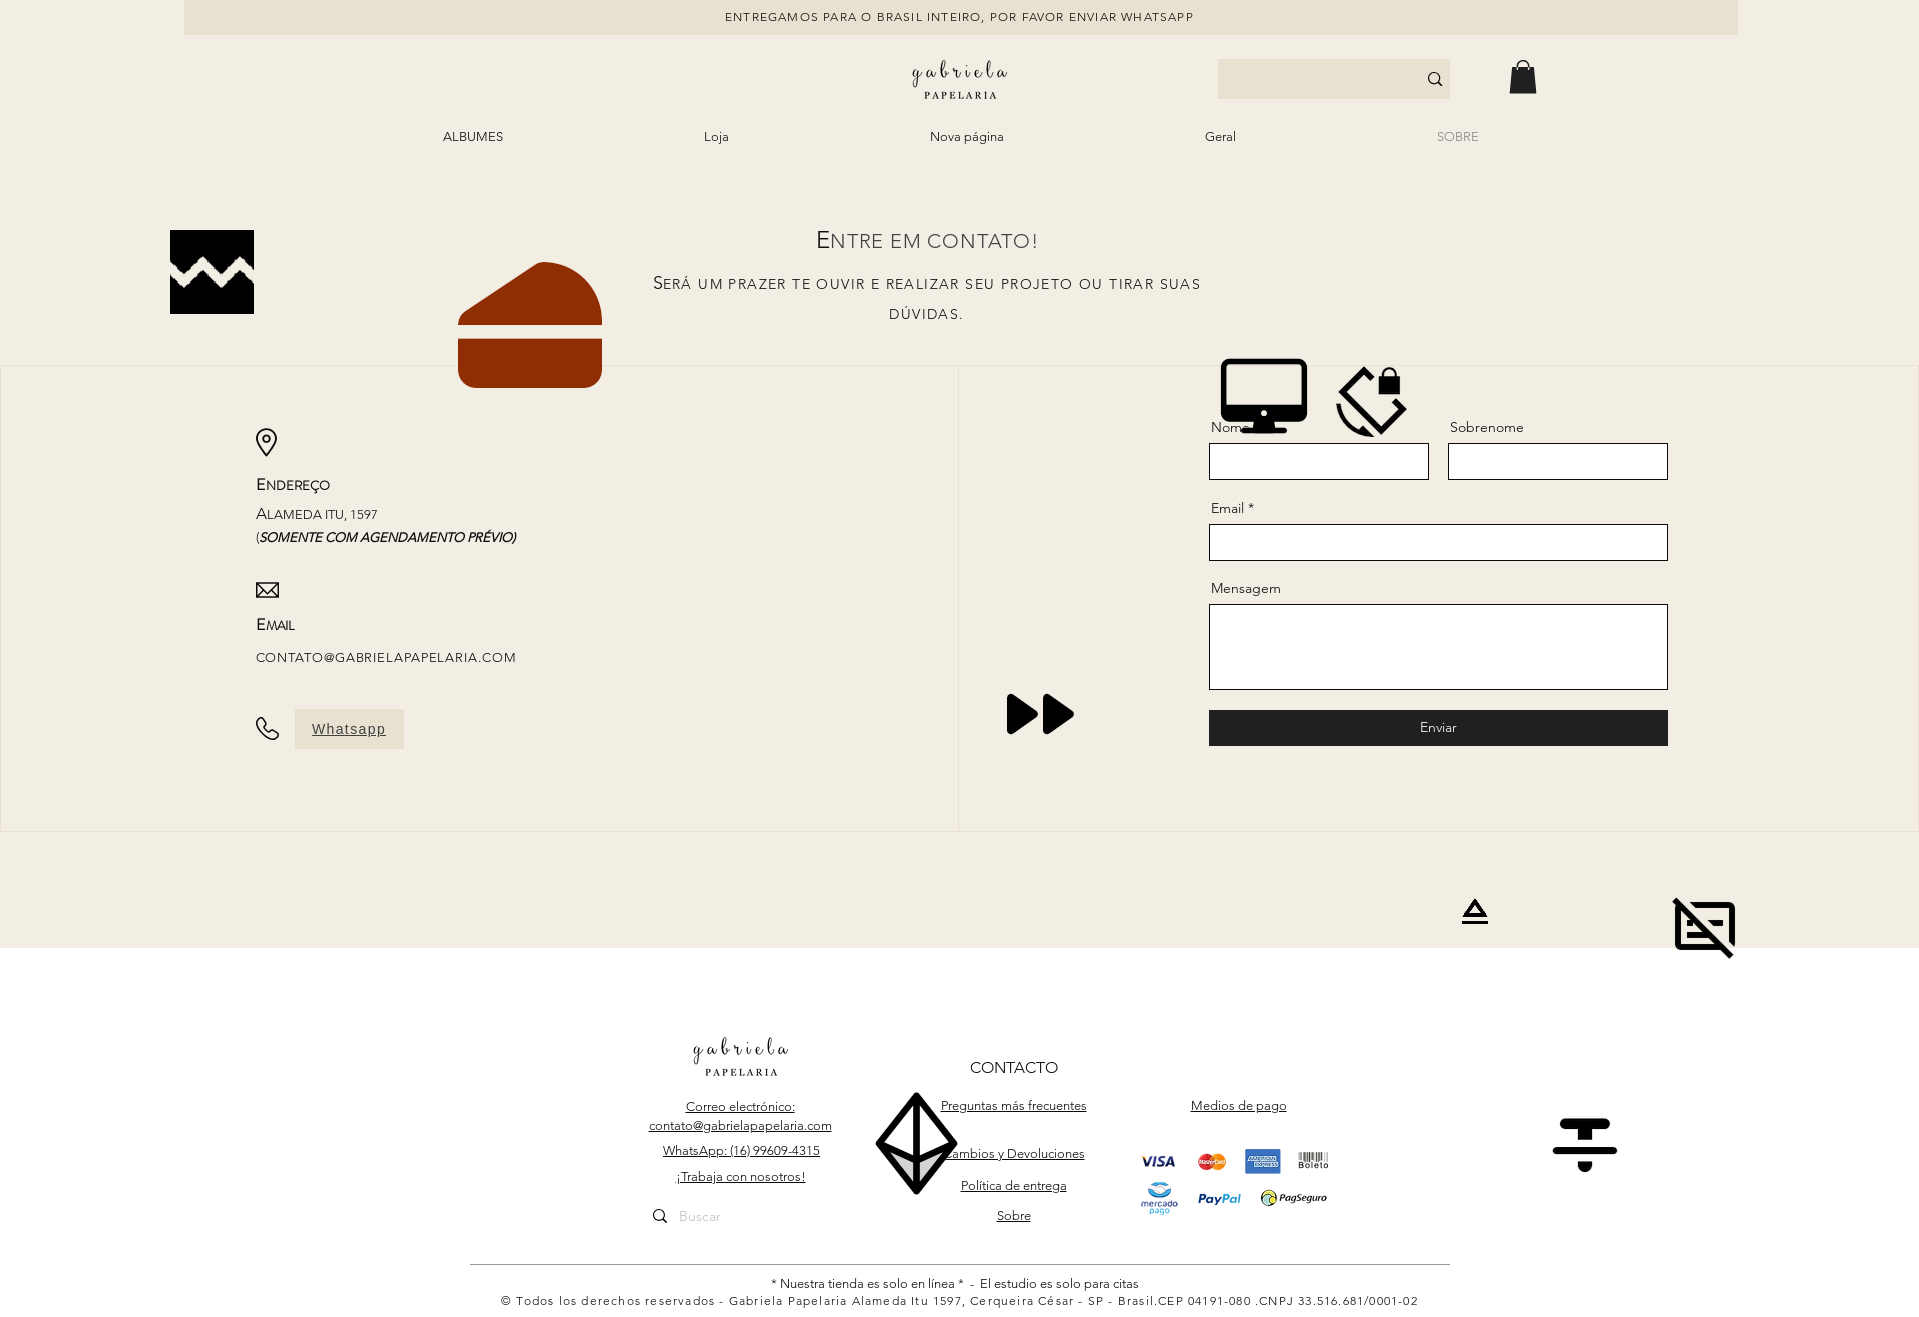 This screenshot has width=1919, height=1317. What do you see at coordinates (1705, 926) in the screenshot?
I see `turn off subtitles or closed captions` at bounding box center [1705, 926].